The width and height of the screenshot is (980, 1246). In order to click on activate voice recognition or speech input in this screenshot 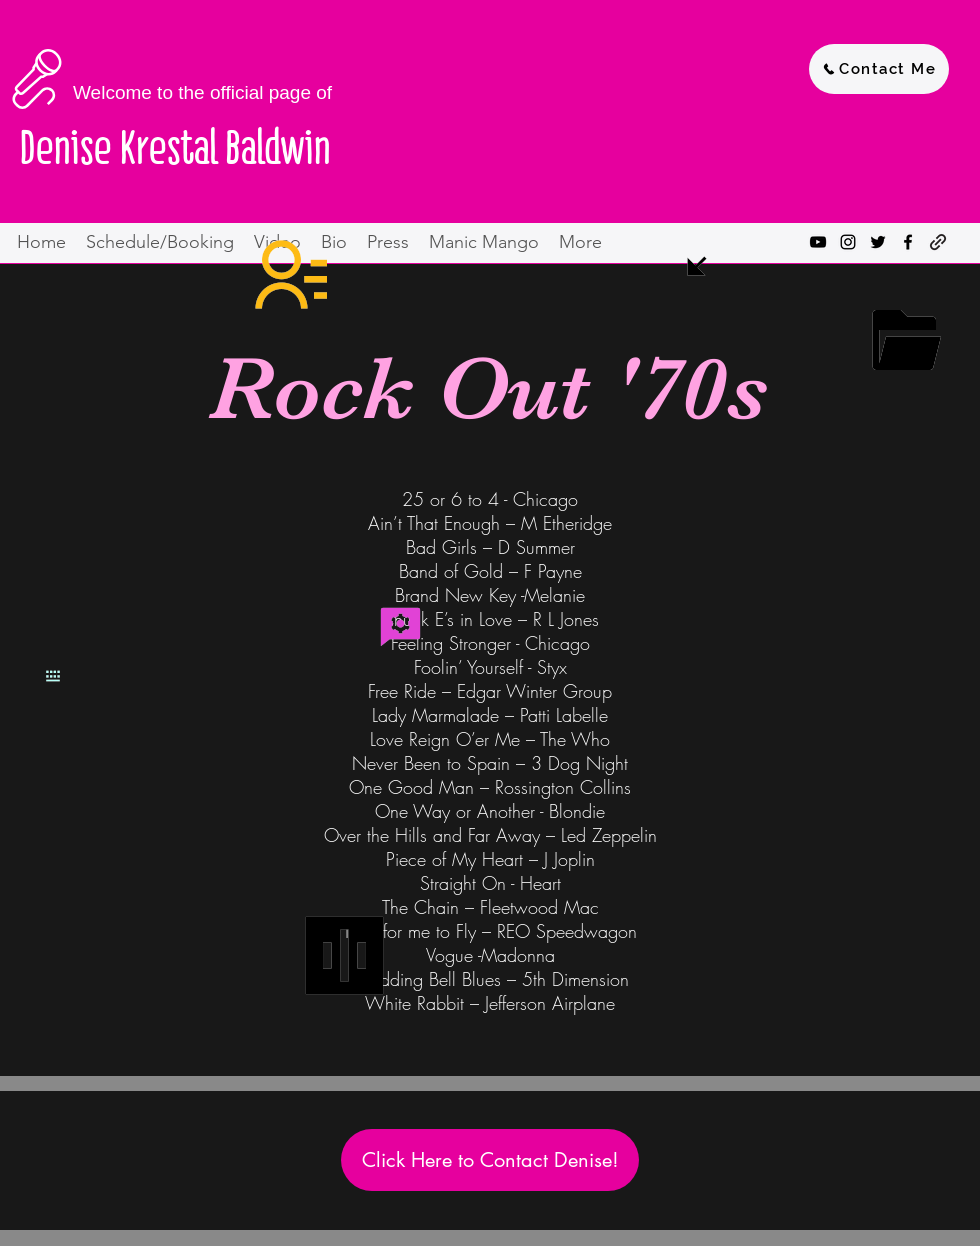, I will do `click(344, 955)`.